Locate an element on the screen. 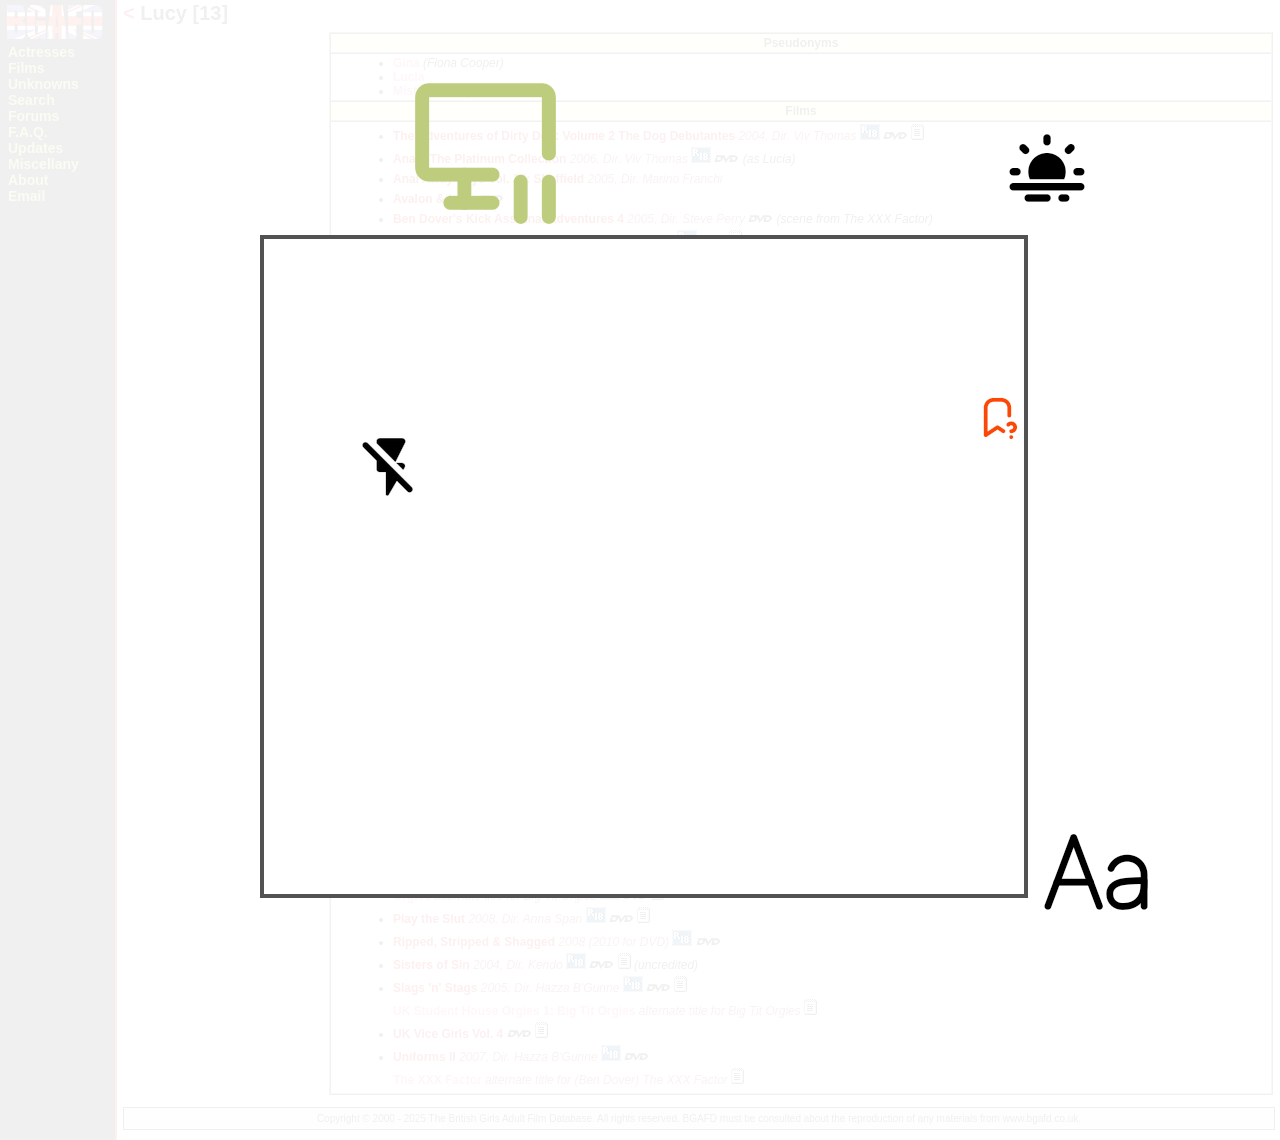 This screenshot has height=1140, width=1280. access bookmark help or FAQ is located at coordinates (997, 417).